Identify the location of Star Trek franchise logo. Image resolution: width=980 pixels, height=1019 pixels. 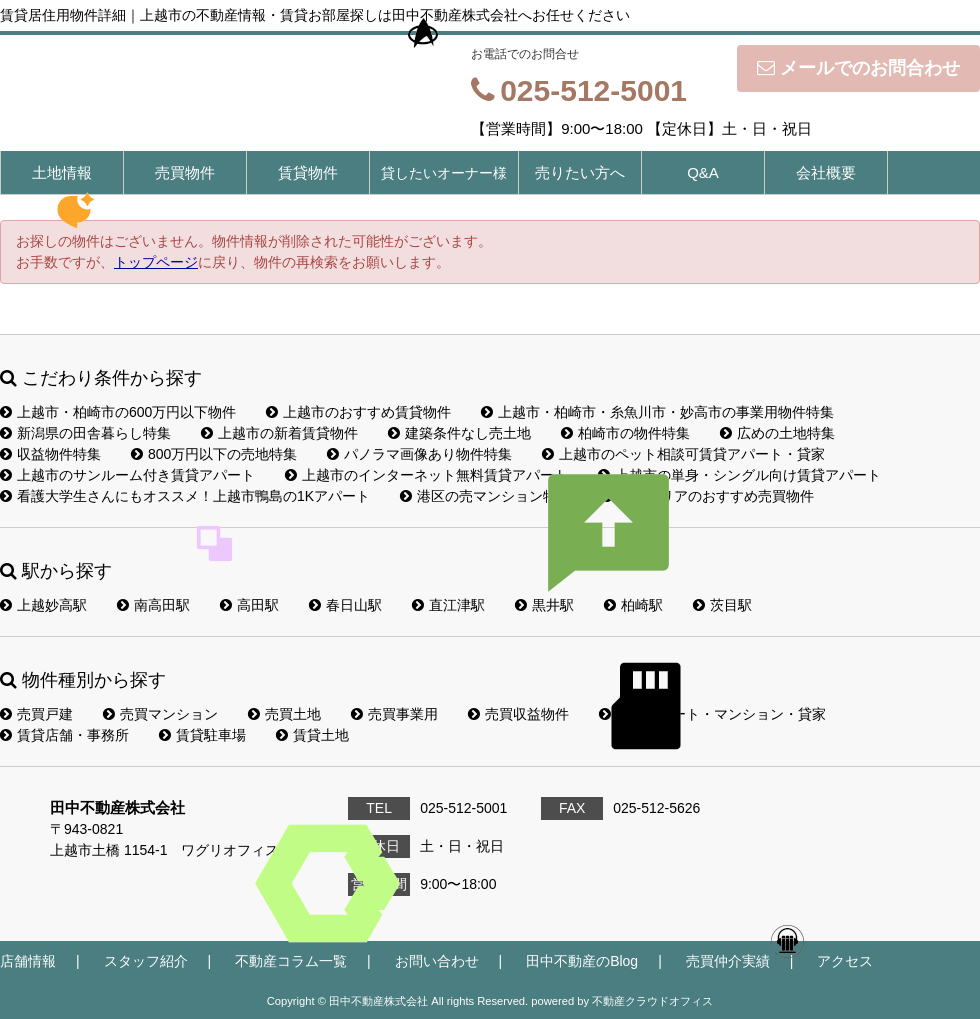
(423, 33).